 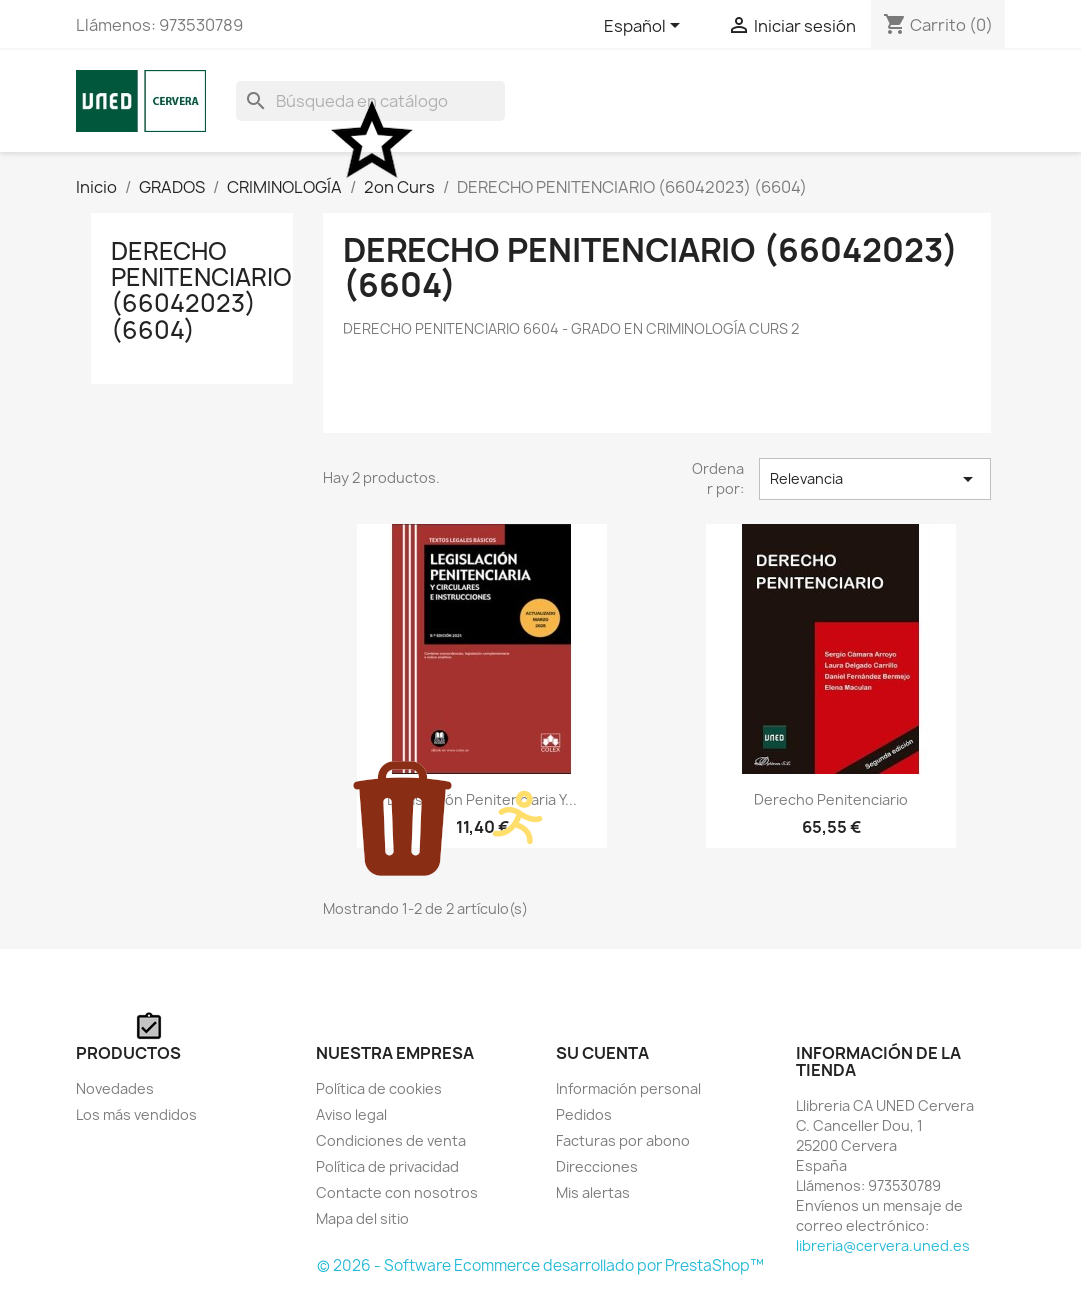 I want to click on delete selected item, so click(x=402, y=818).